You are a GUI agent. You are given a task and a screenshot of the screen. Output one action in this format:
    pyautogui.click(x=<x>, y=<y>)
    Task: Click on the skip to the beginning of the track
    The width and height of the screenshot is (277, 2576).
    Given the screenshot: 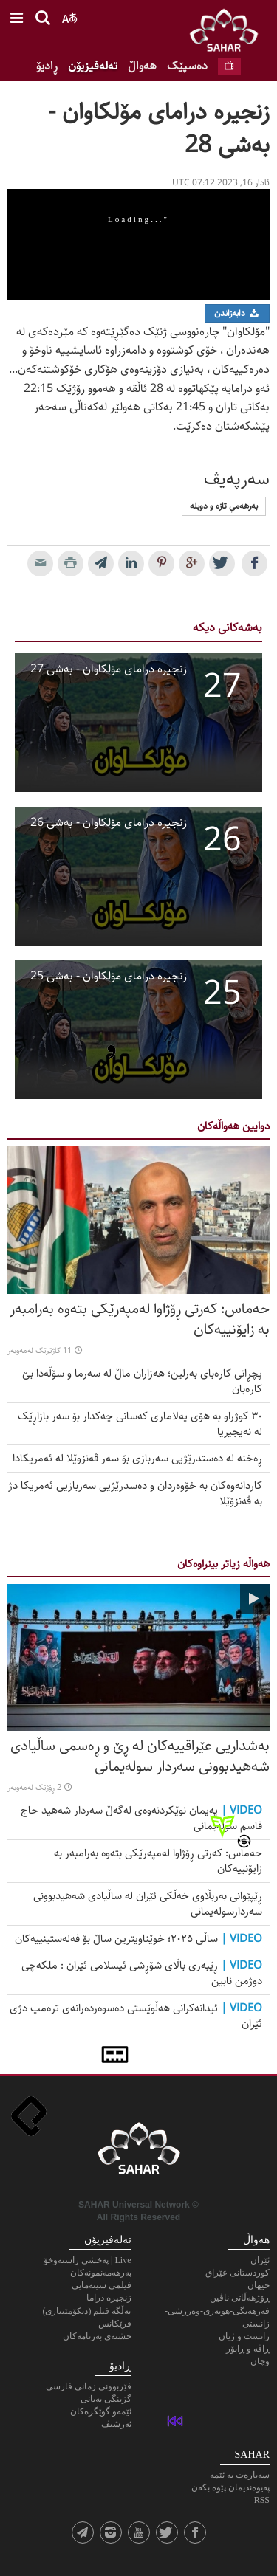 What is the action you would take?
    pyautogui.click(x=175, y=2421)
    